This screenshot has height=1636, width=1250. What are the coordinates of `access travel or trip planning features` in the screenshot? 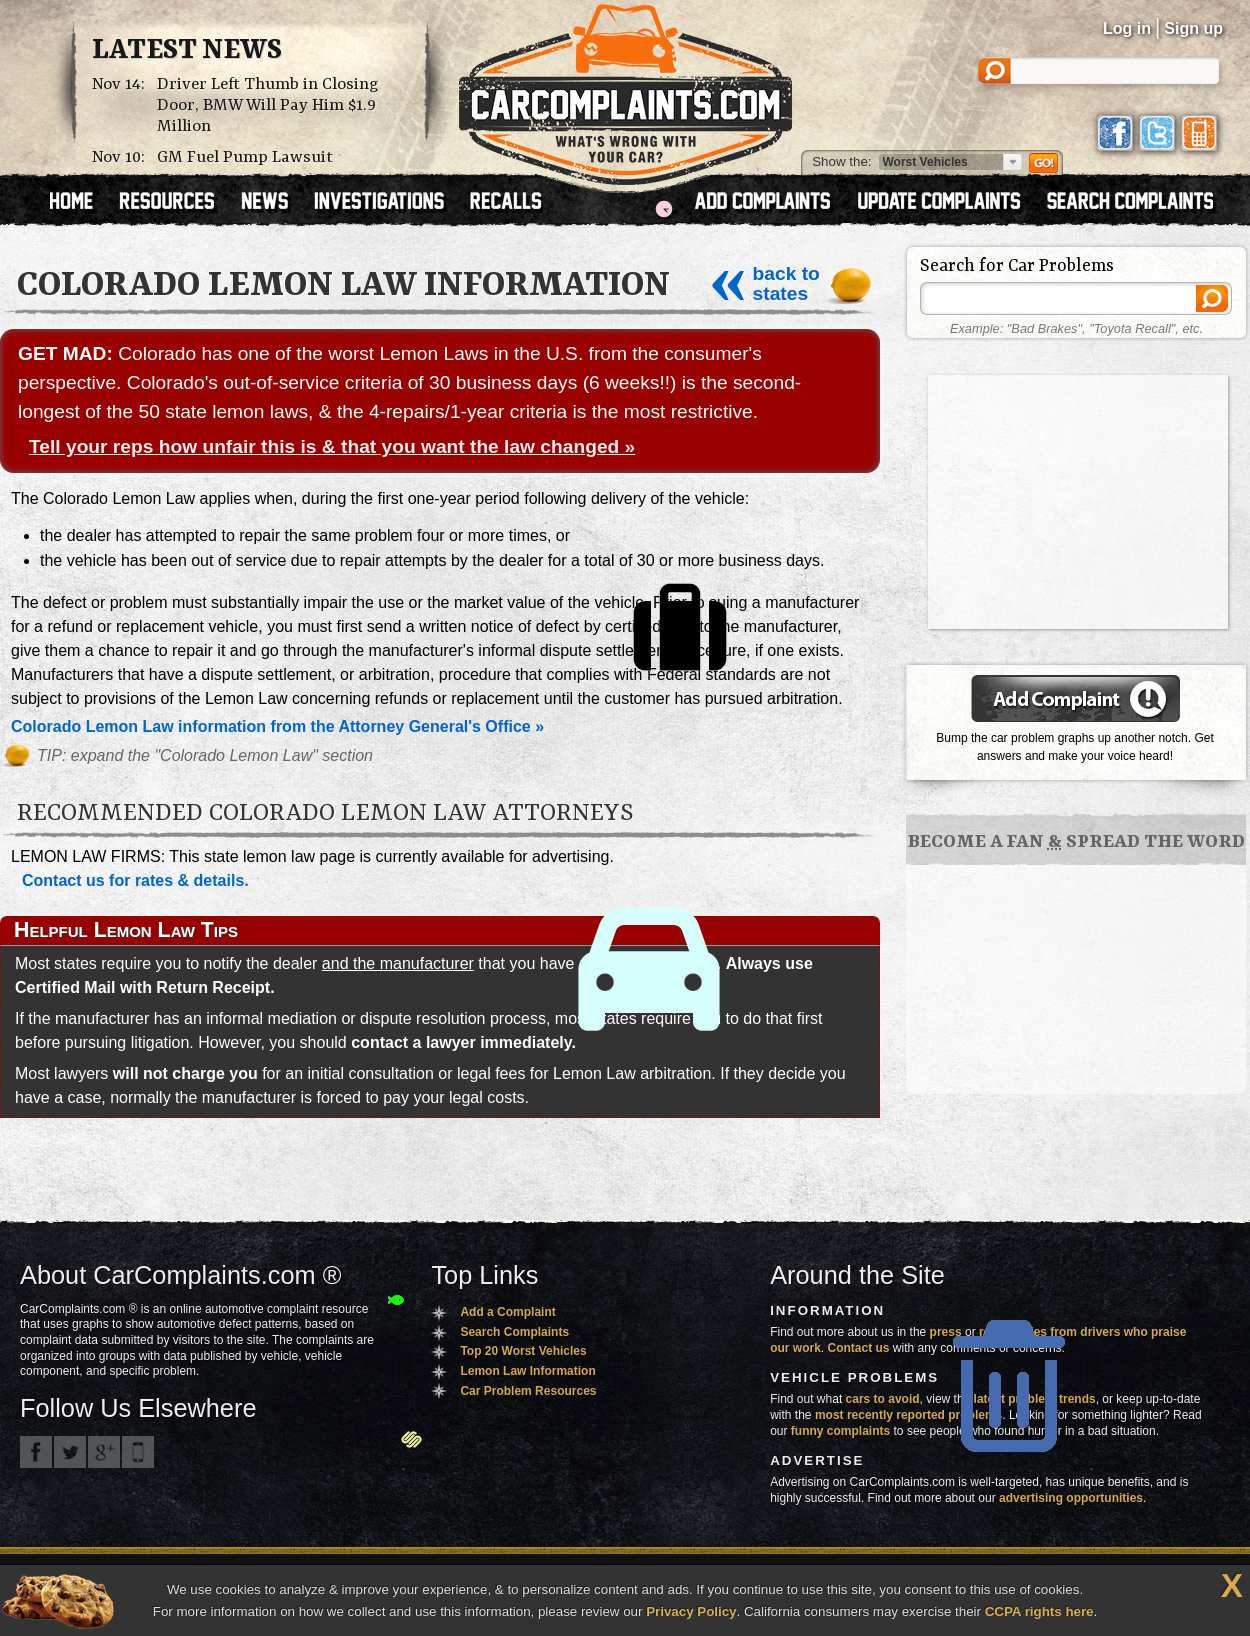 It's located at (680, 630).